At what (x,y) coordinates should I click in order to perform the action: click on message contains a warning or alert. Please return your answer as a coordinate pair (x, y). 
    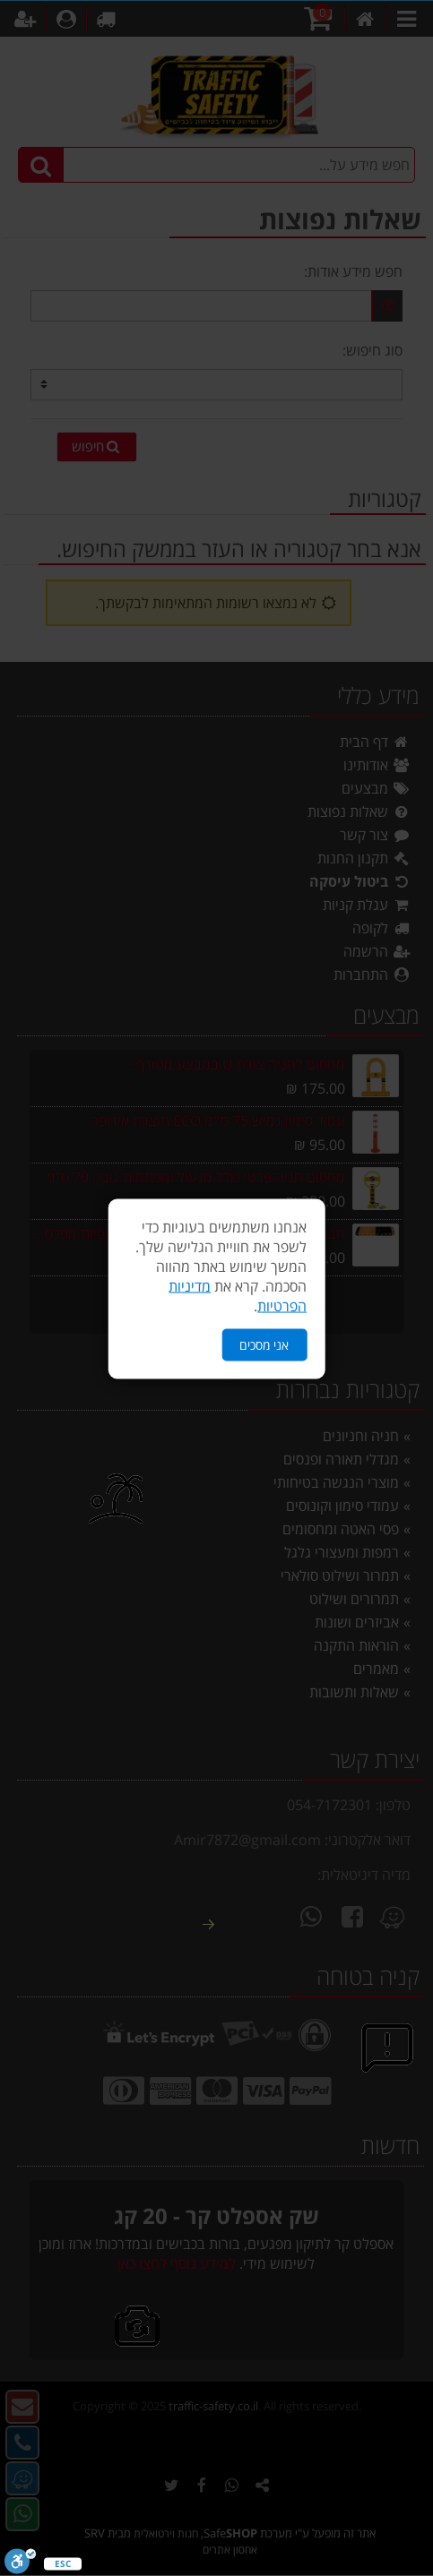
    Looking at the image, I should click on (387, 2047).